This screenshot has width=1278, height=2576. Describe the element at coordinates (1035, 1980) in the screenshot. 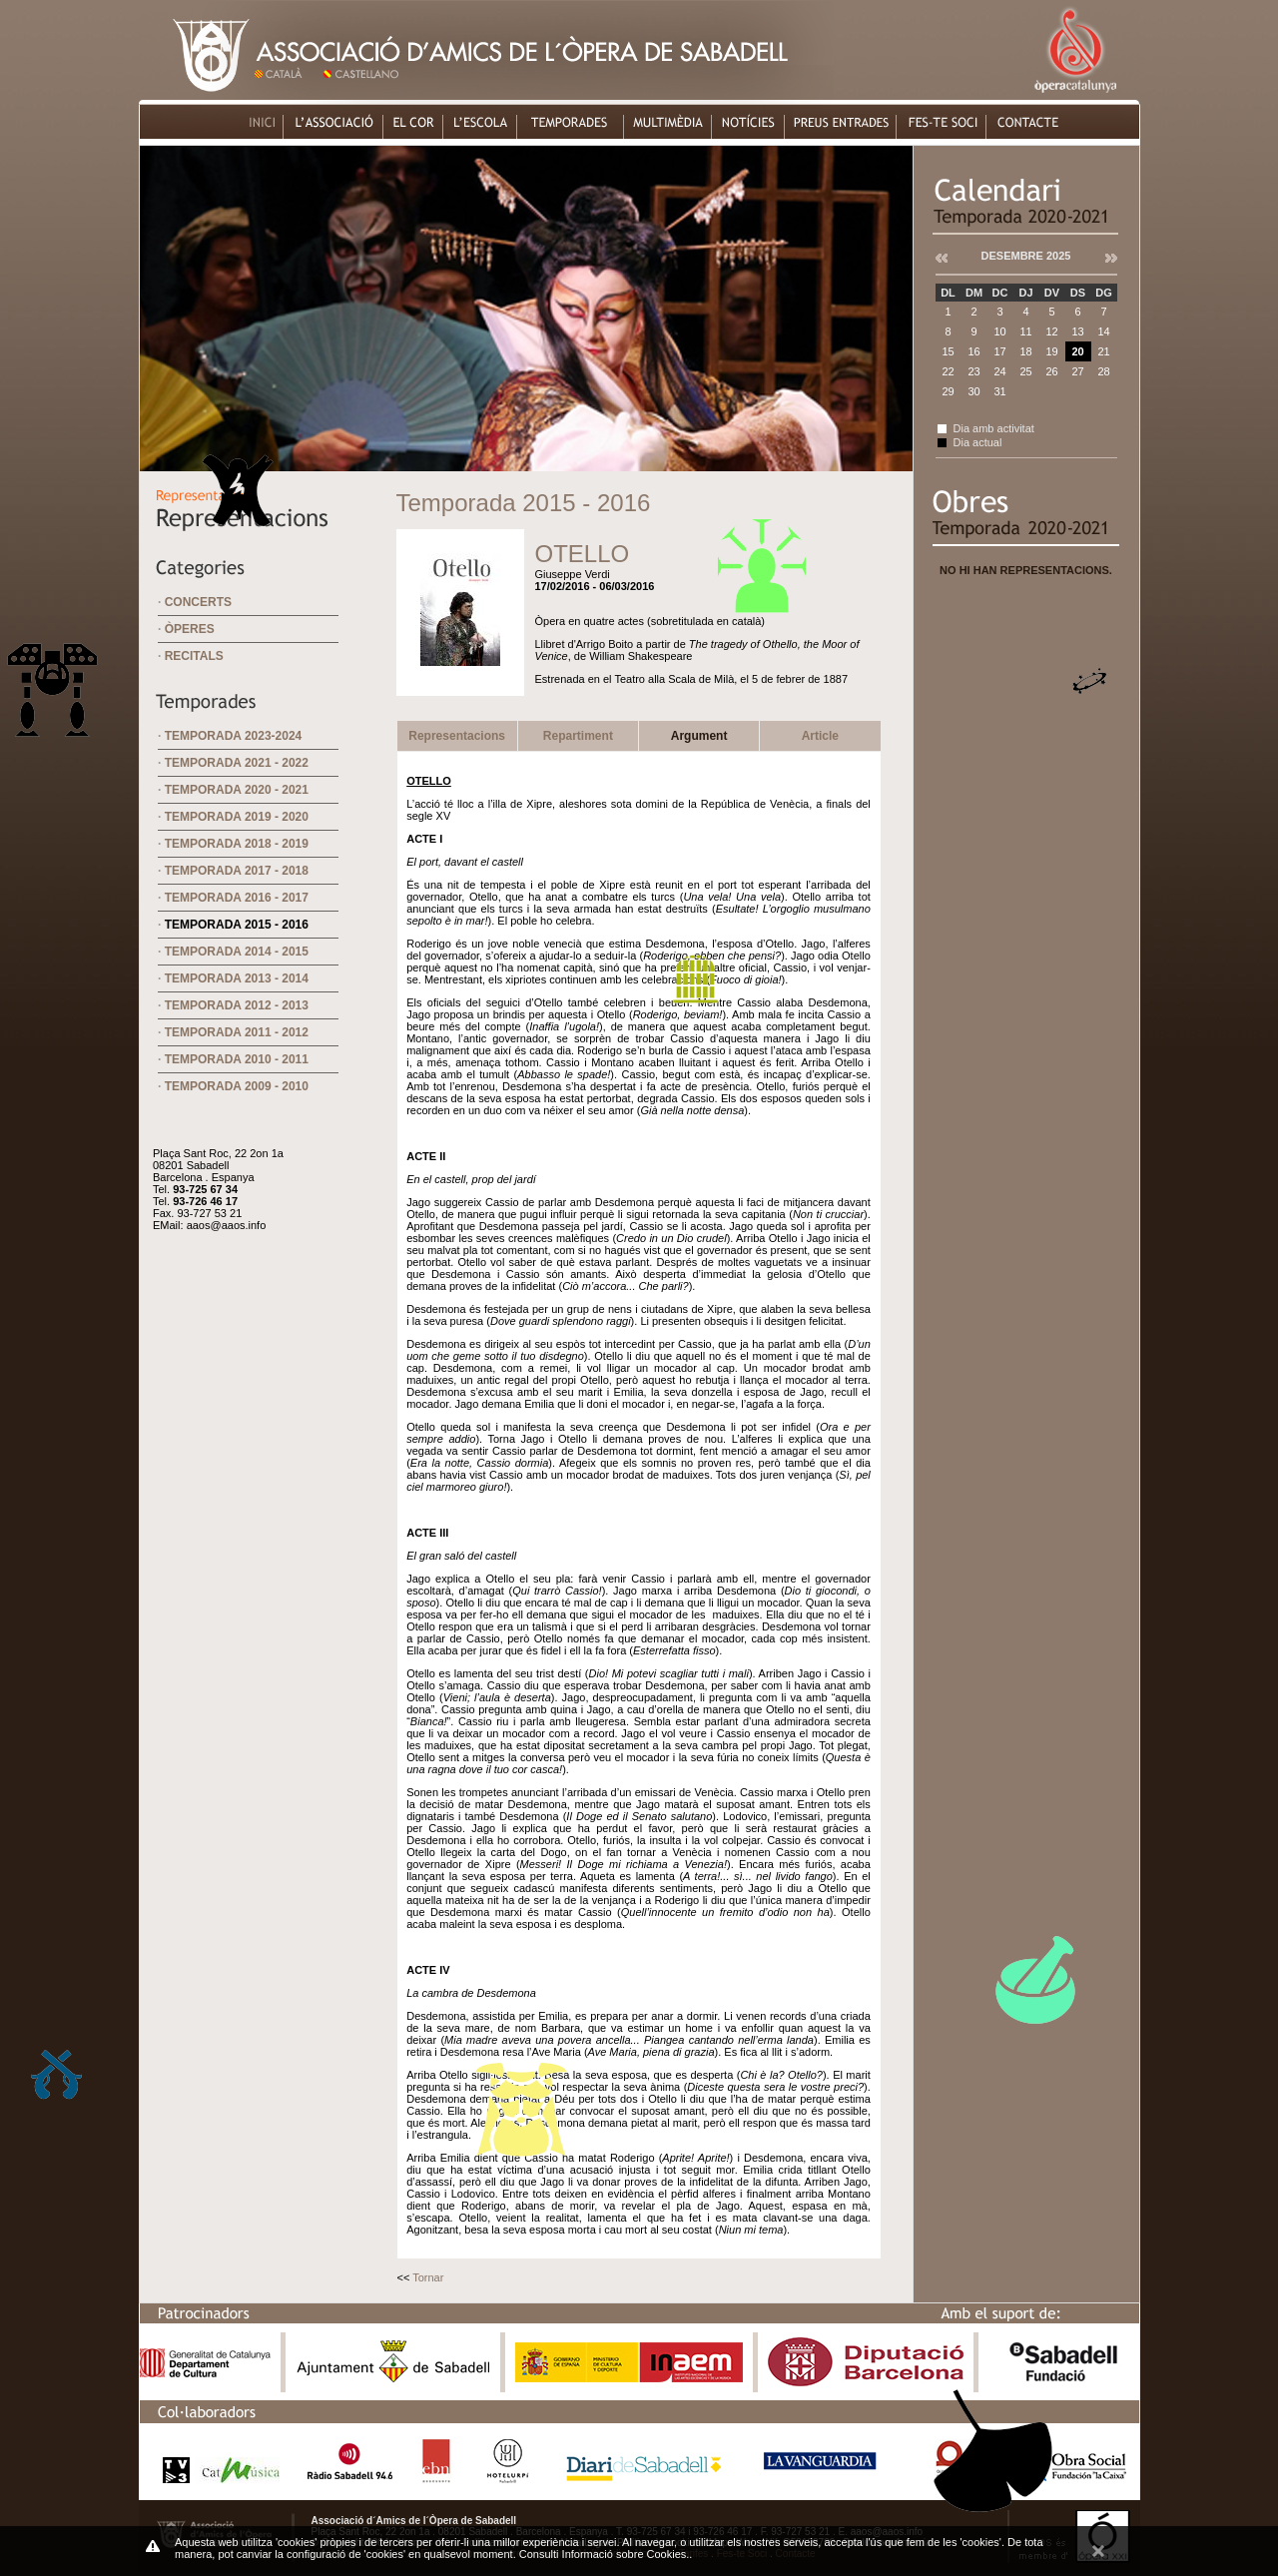

I see `access pharmacy or medication features` at that location.